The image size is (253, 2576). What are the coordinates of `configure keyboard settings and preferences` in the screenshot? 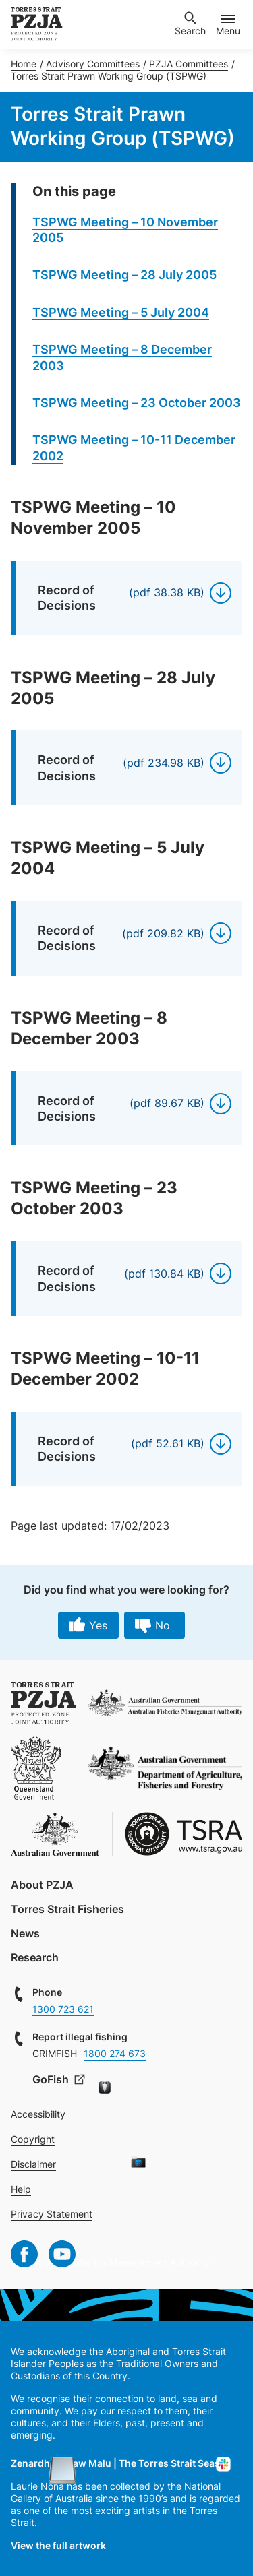 It's located at (105, 2087).